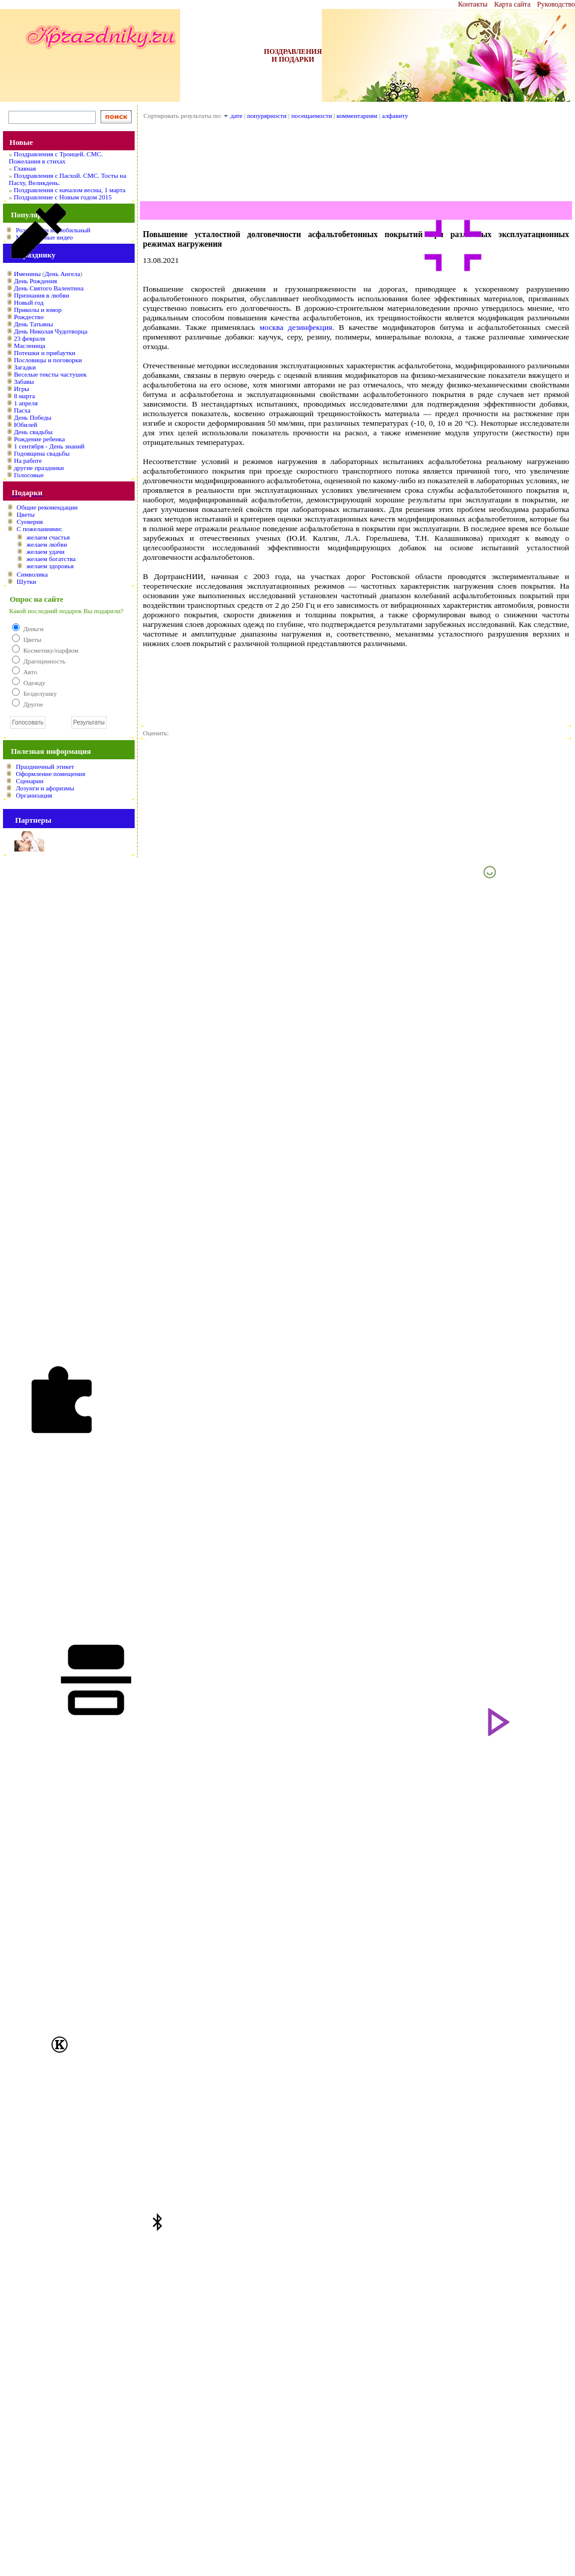  Describe the element at coordinates (59, 2044) in the screenshot. I see `known publishing platform logo` at that location.